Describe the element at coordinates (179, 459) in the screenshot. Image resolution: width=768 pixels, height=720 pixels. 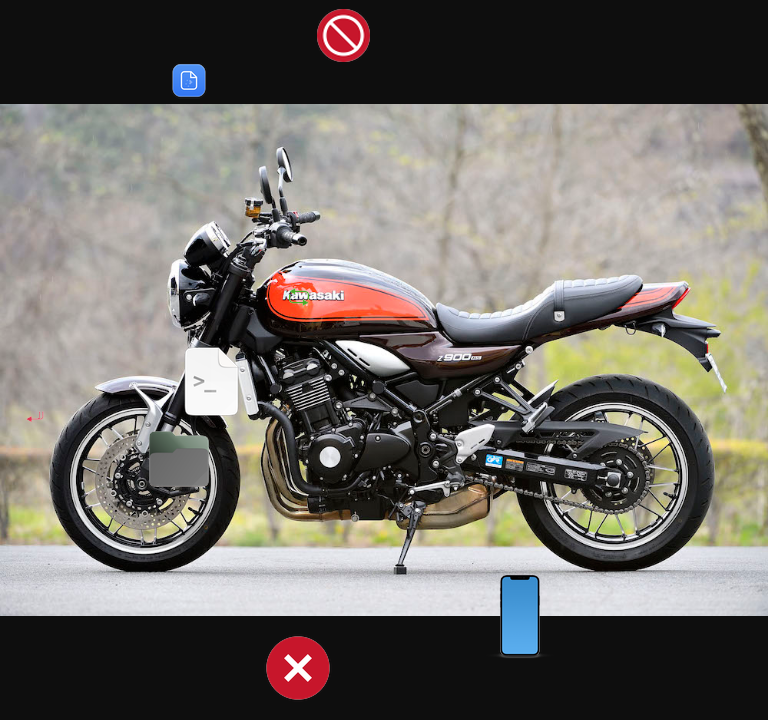
I see `folder ready to accept dragged files` at that location.